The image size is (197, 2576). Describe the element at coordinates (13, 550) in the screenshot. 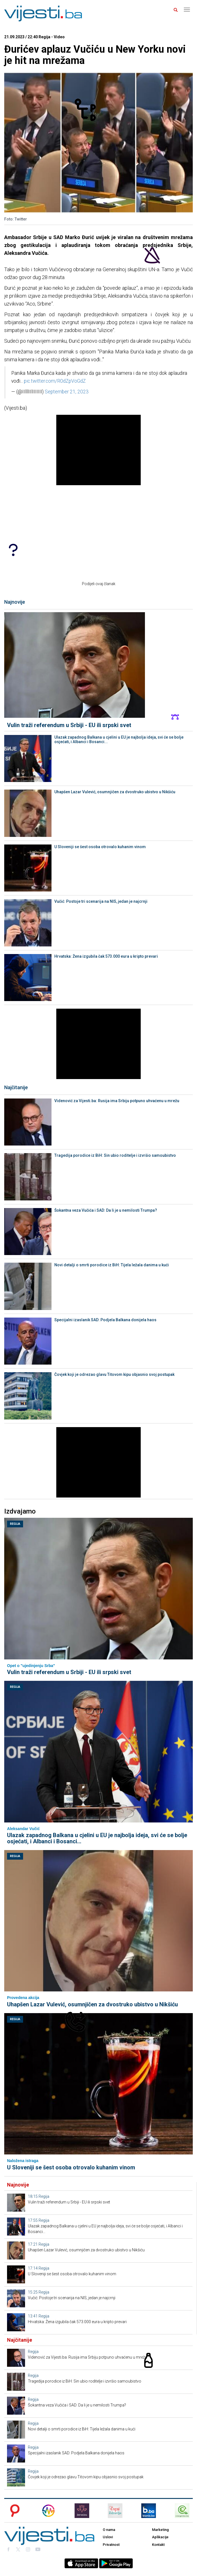

I see `access help or support` at that location.